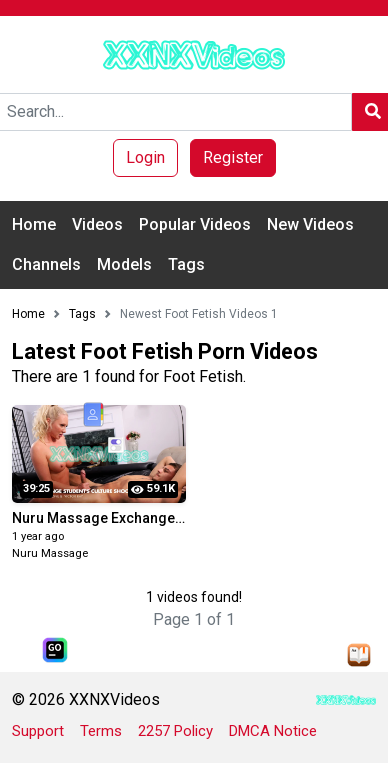  What do you see at coordinates (116, 445) in the screenshot?
I see `open gnome tweaks to customize desktop settings` at bounding box center [116, 445].